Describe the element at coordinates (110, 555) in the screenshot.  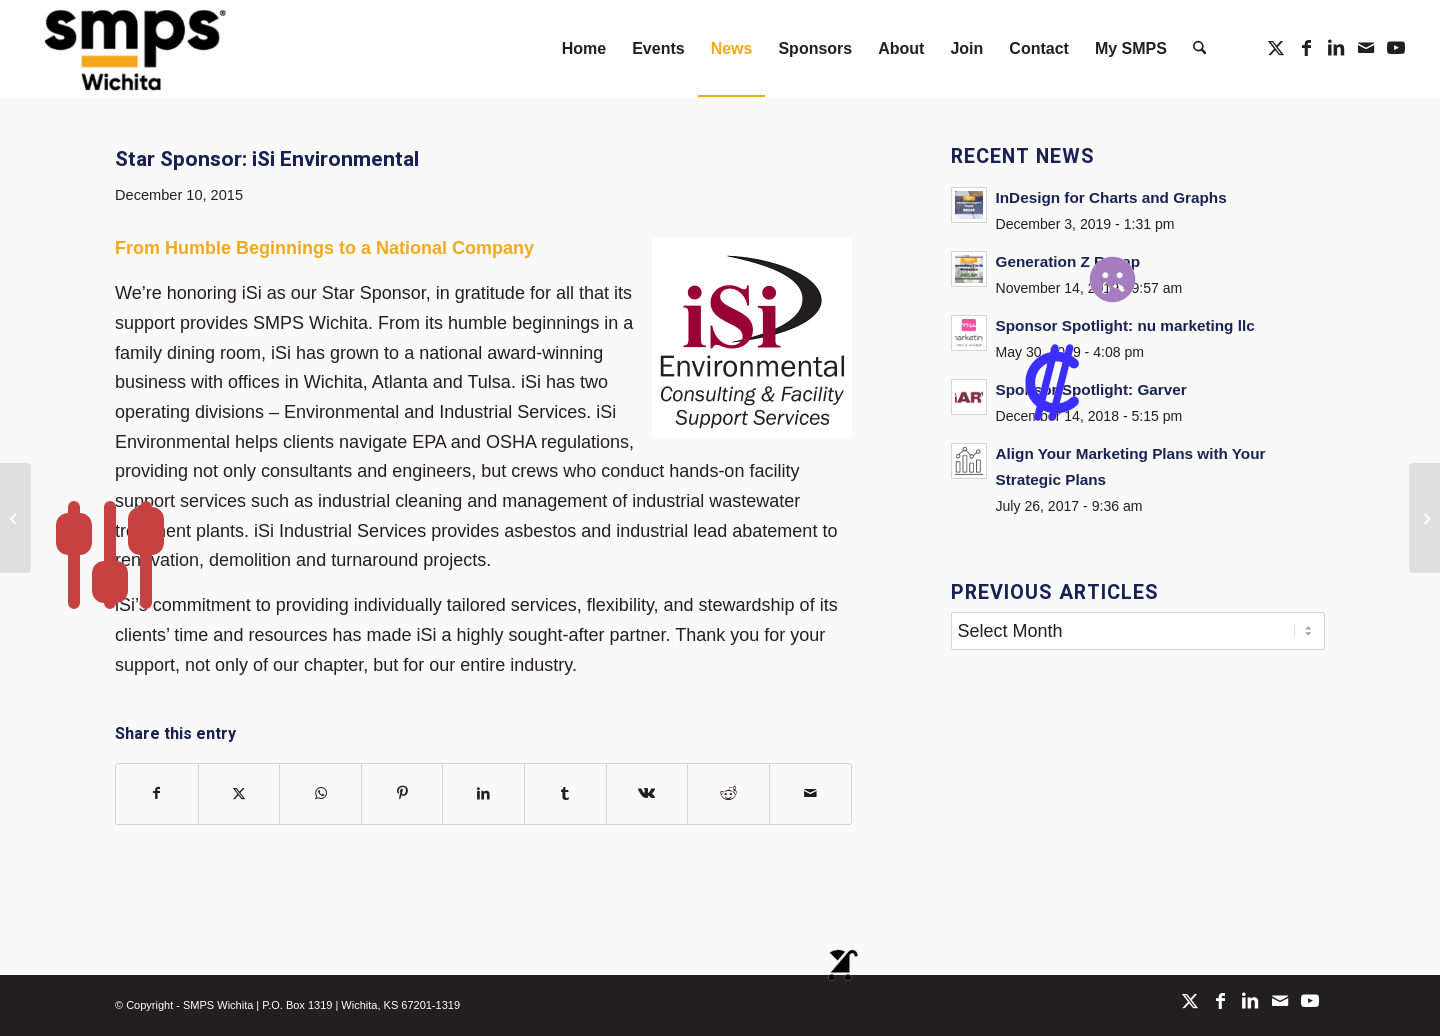
I see `view candlestick chart for stock or crypto trading` at that location.